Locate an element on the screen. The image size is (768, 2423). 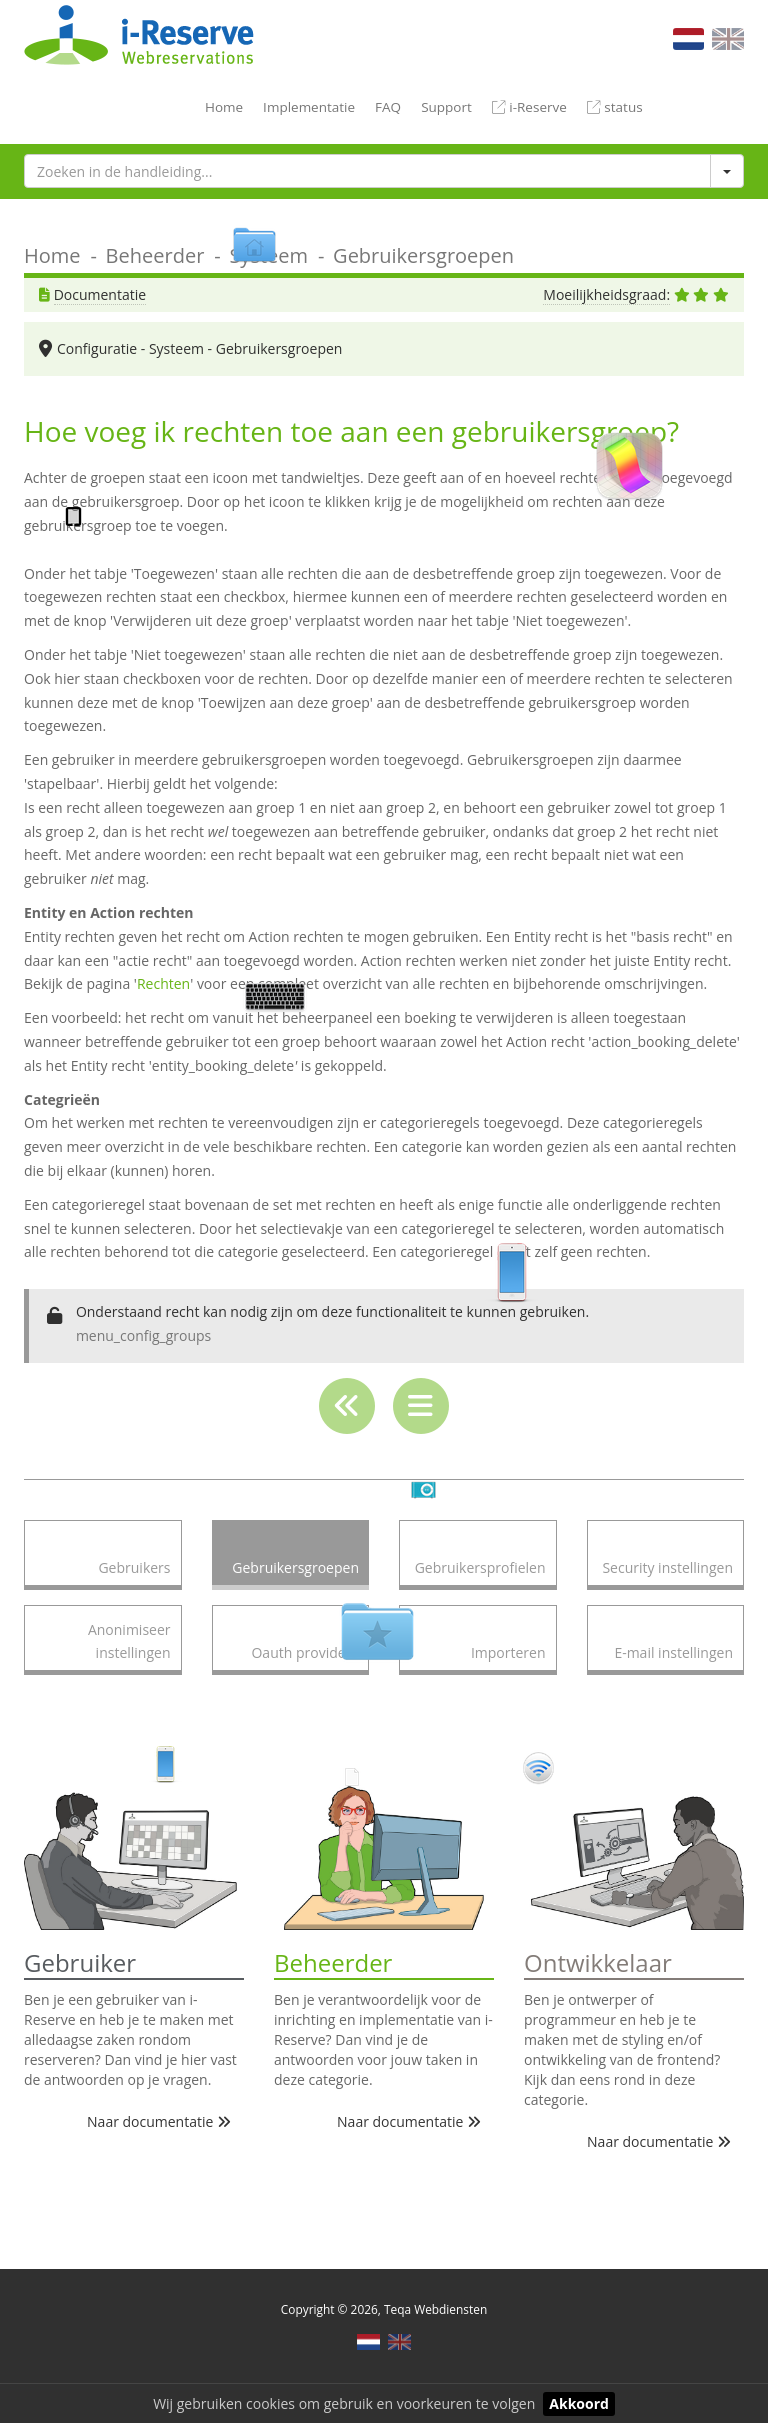
view connected iPad device is located at coordinates (73, 516).